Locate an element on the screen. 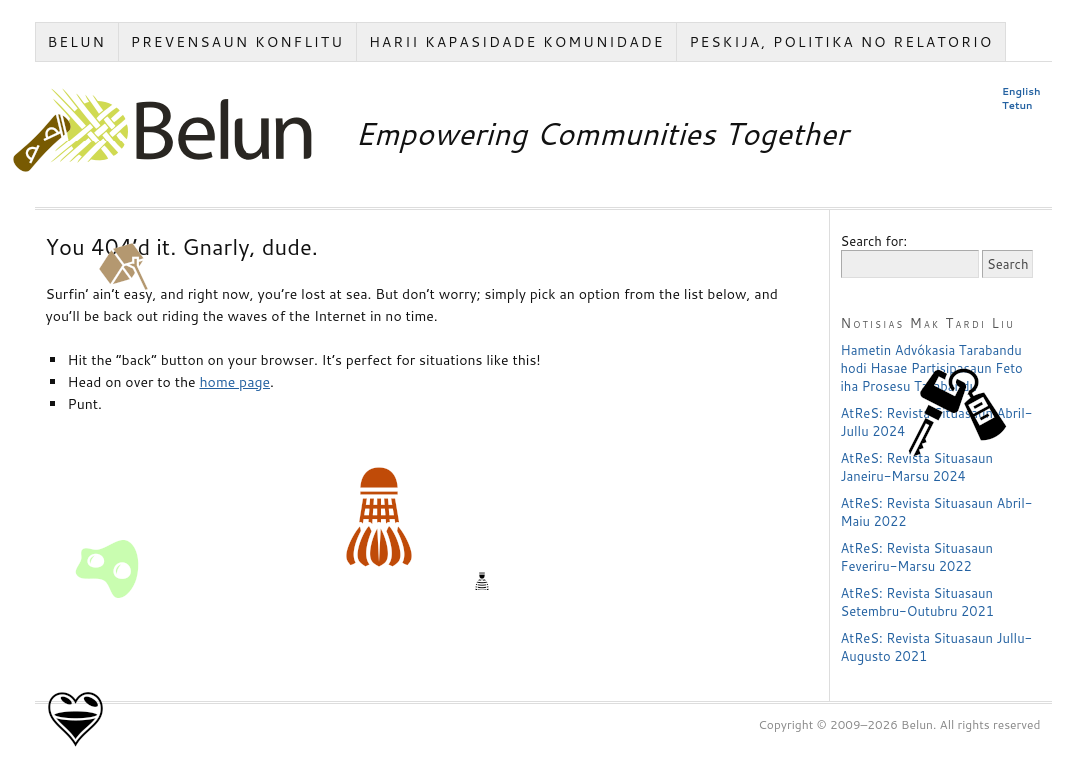 This screenshot has height=768, width=1086. set or place a trap in-game is located at coordinates (123, 266).